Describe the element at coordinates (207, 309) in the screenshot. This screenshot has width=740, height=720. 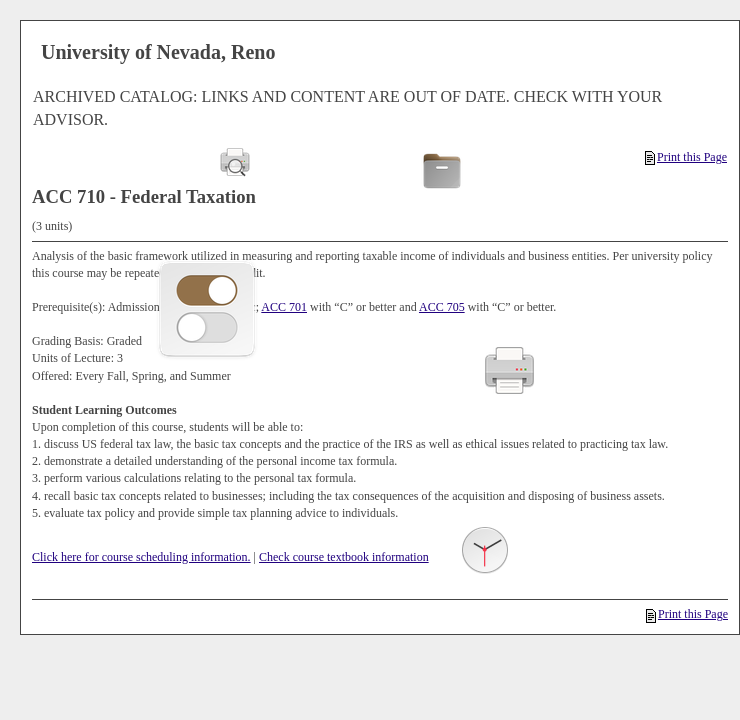
I see `open system settings or preferences` at that location.